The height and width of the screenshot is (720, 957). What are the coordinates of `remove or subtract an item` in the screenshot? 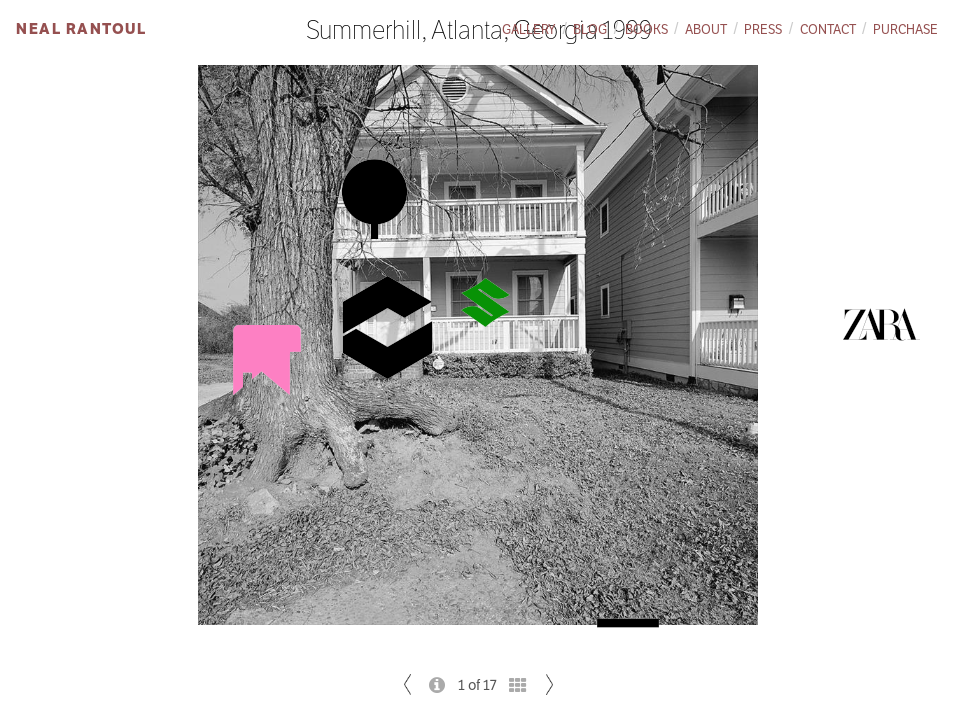 It's located at (628, 623).